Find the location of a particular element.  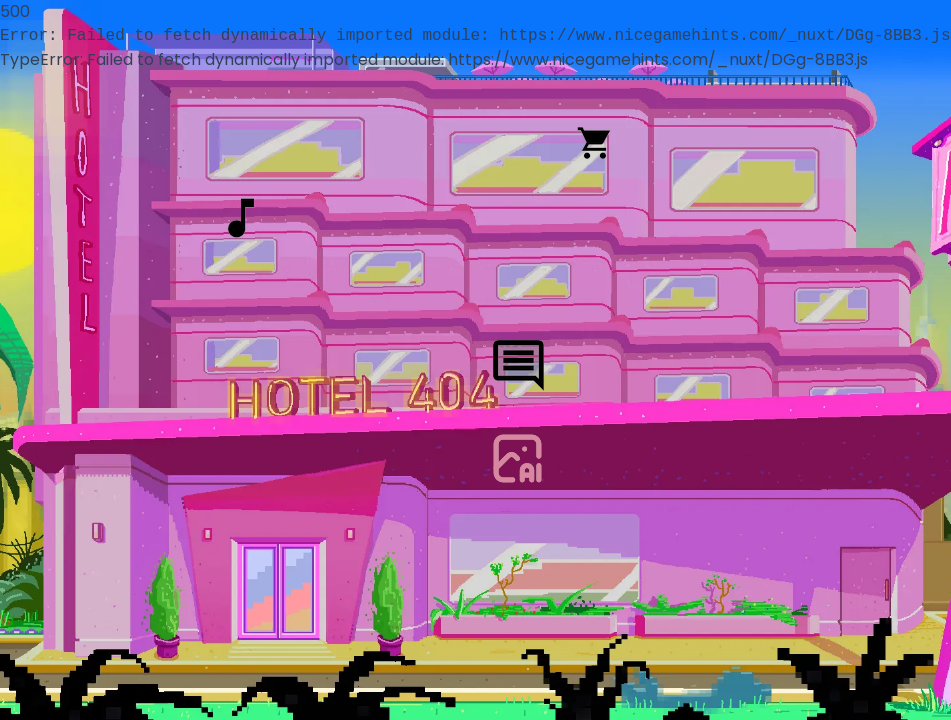

open comments section is located at coordinates (518, 365).